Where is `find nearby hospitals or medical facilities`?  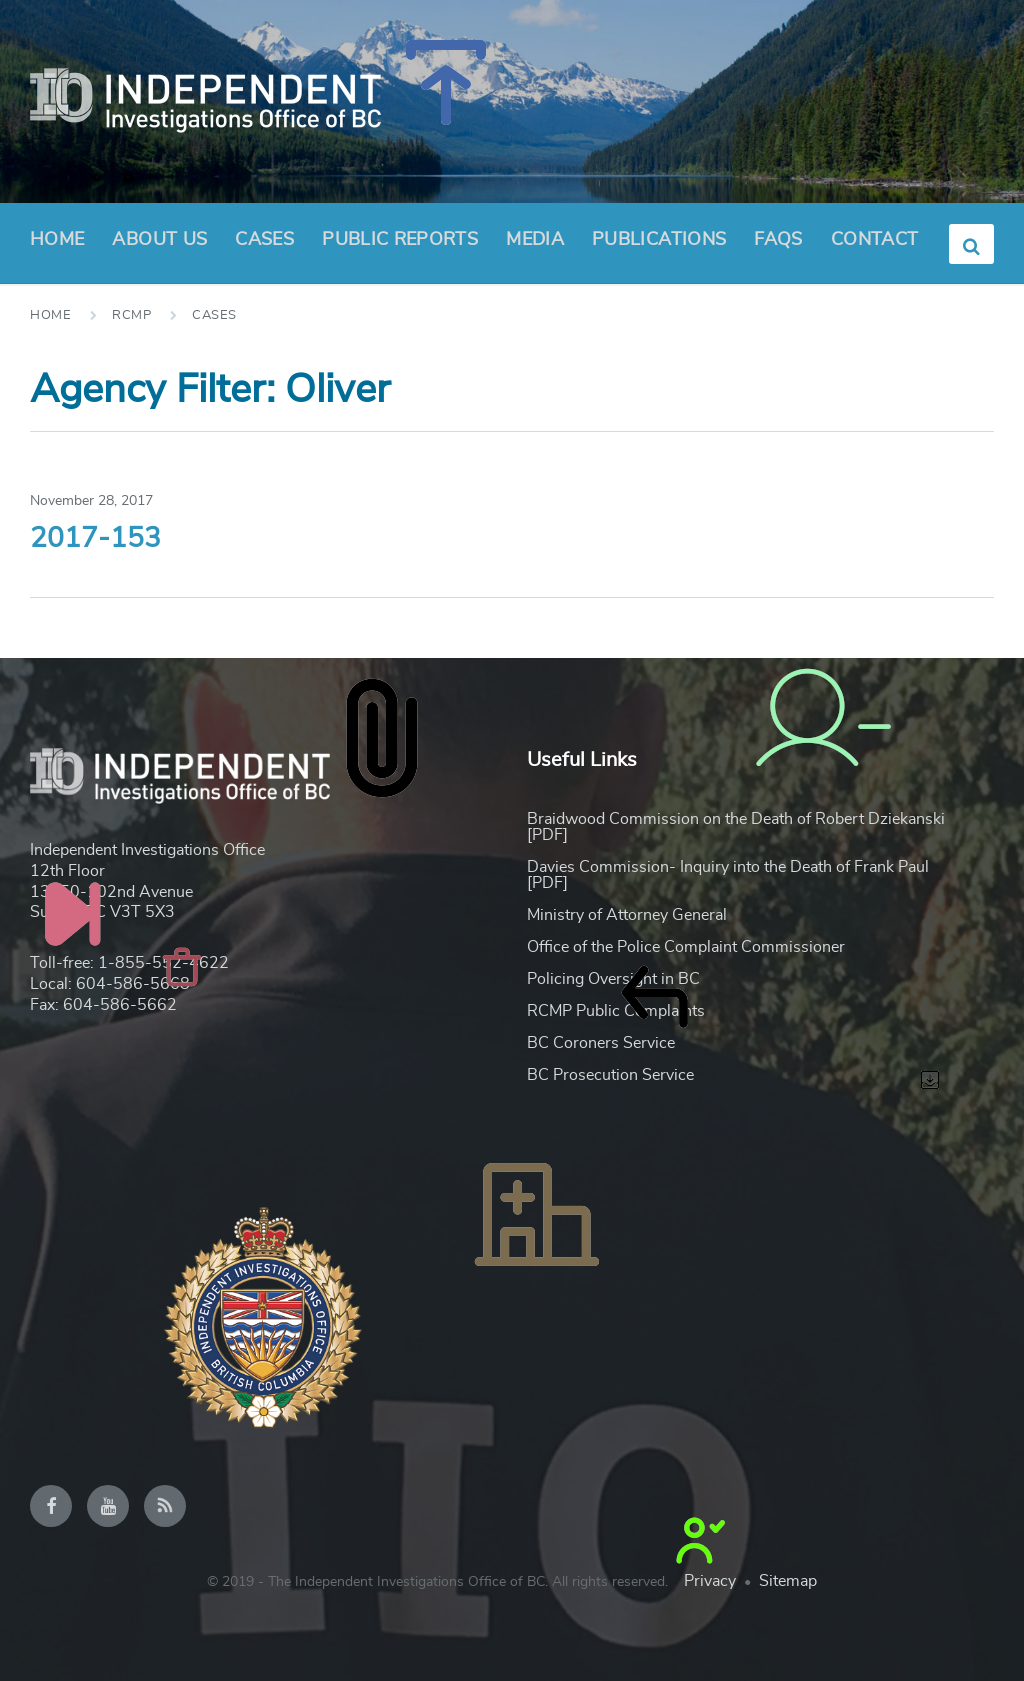 find nearby hospitals or medical facilities is located at coordinates (530, 1214).